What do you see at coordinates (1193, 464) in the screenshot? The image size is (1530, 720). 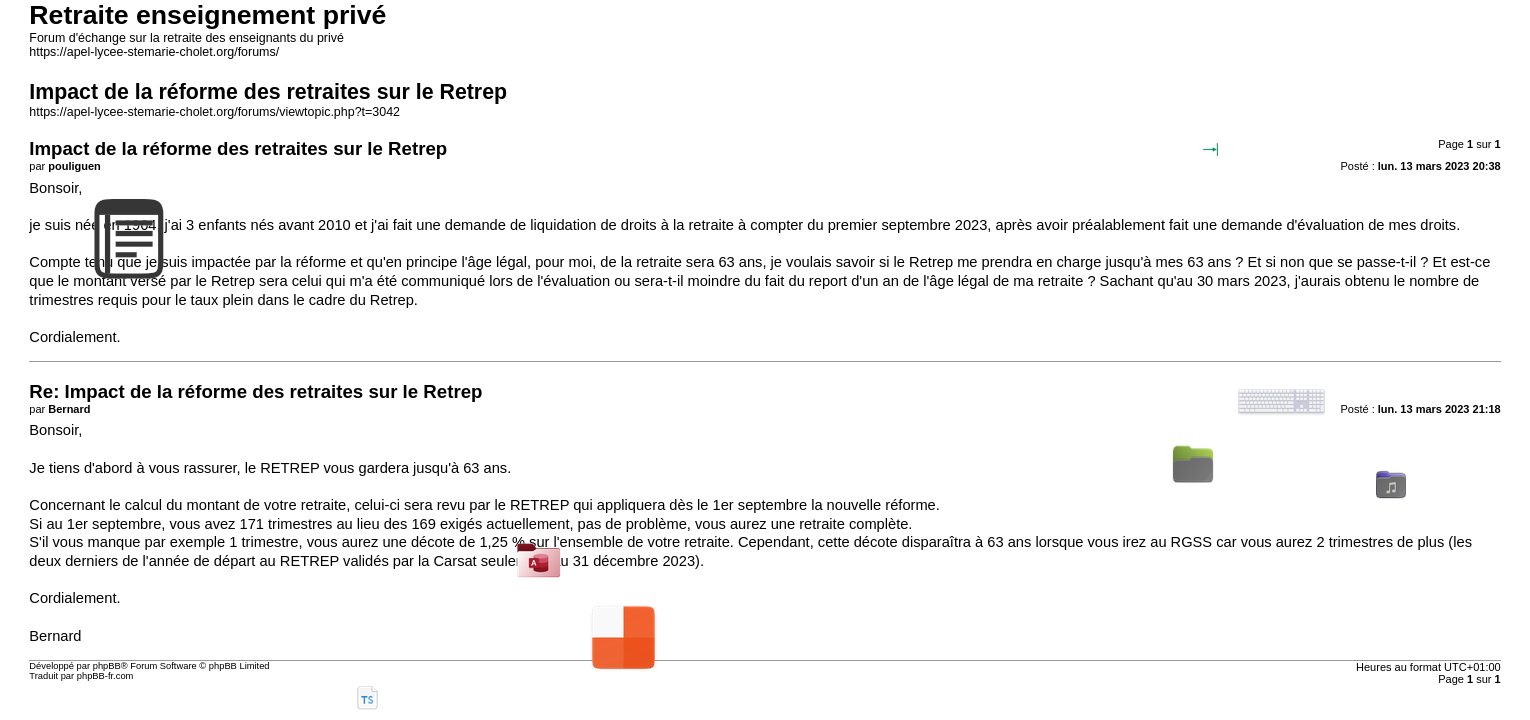 I see `an open folder displaying its contents` at bounding box center [1193, 464].